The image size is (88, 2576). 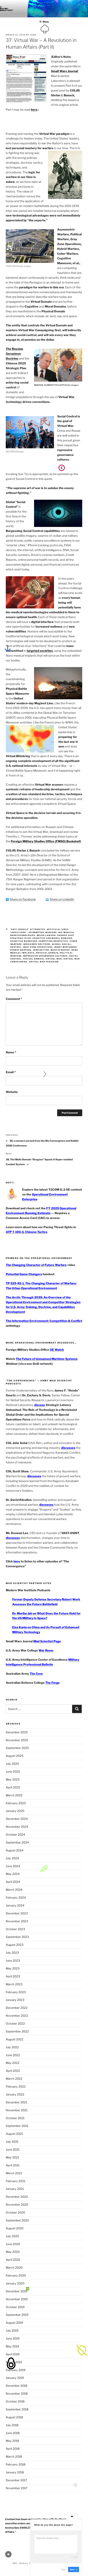 What do you see at coordinates (11, 2363) in the screenshot?
I see `browse healthy food or recipe options` at bounding box center [11, 2363].